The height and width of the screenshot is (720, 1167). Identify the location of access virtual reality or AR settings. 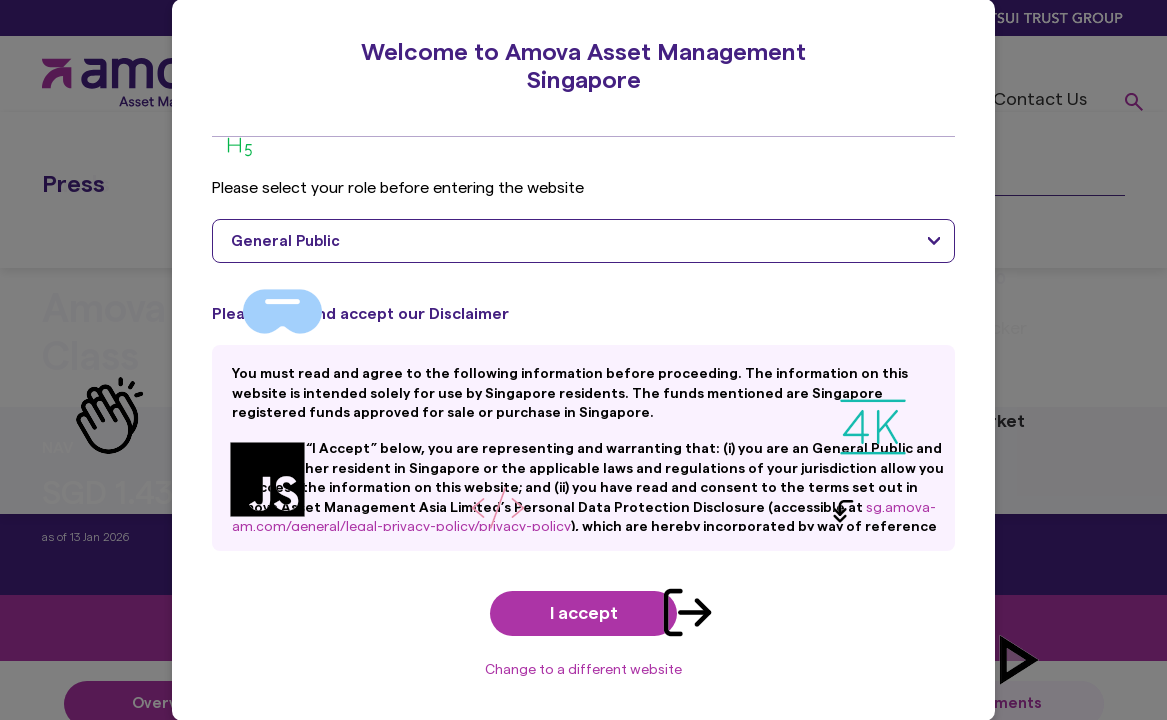
(282, 311).